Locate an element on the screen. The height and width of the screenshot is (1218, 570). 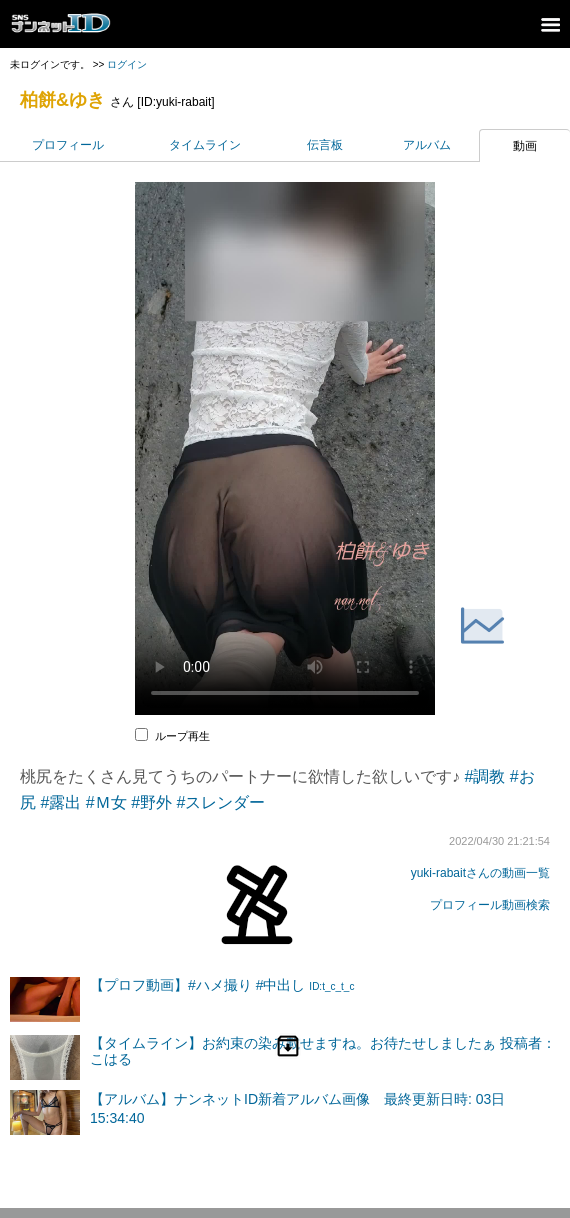
access wind energy or renewable power settings is located at coordinates (257, 906).